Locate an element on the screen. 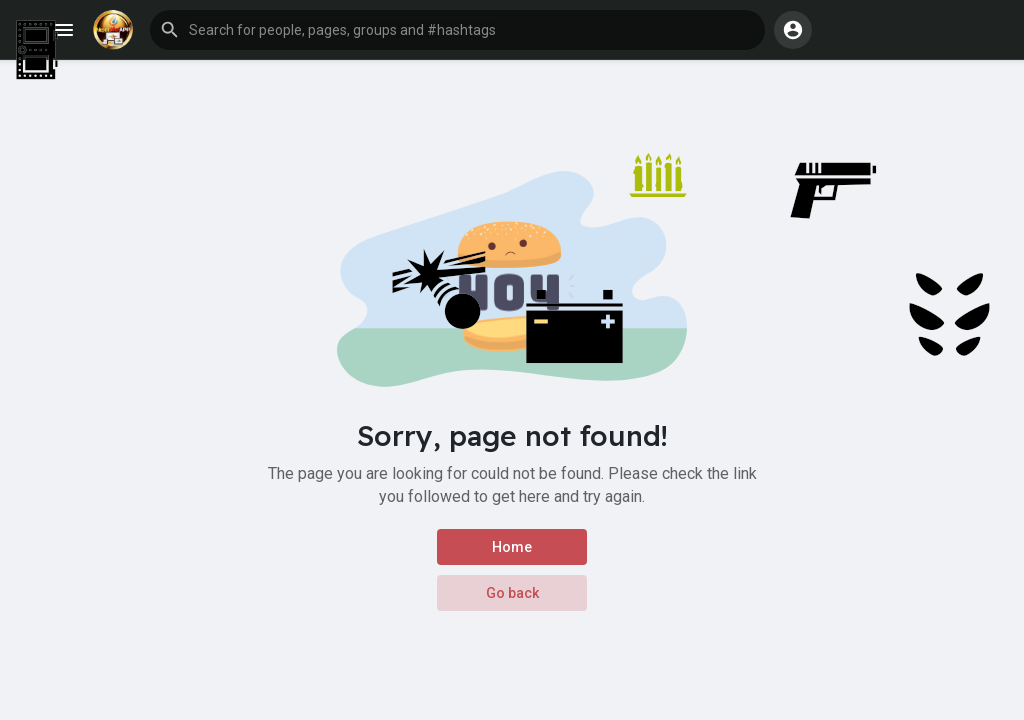  access weapons or firearms in a game inventory is located at coordinates (833, 189).